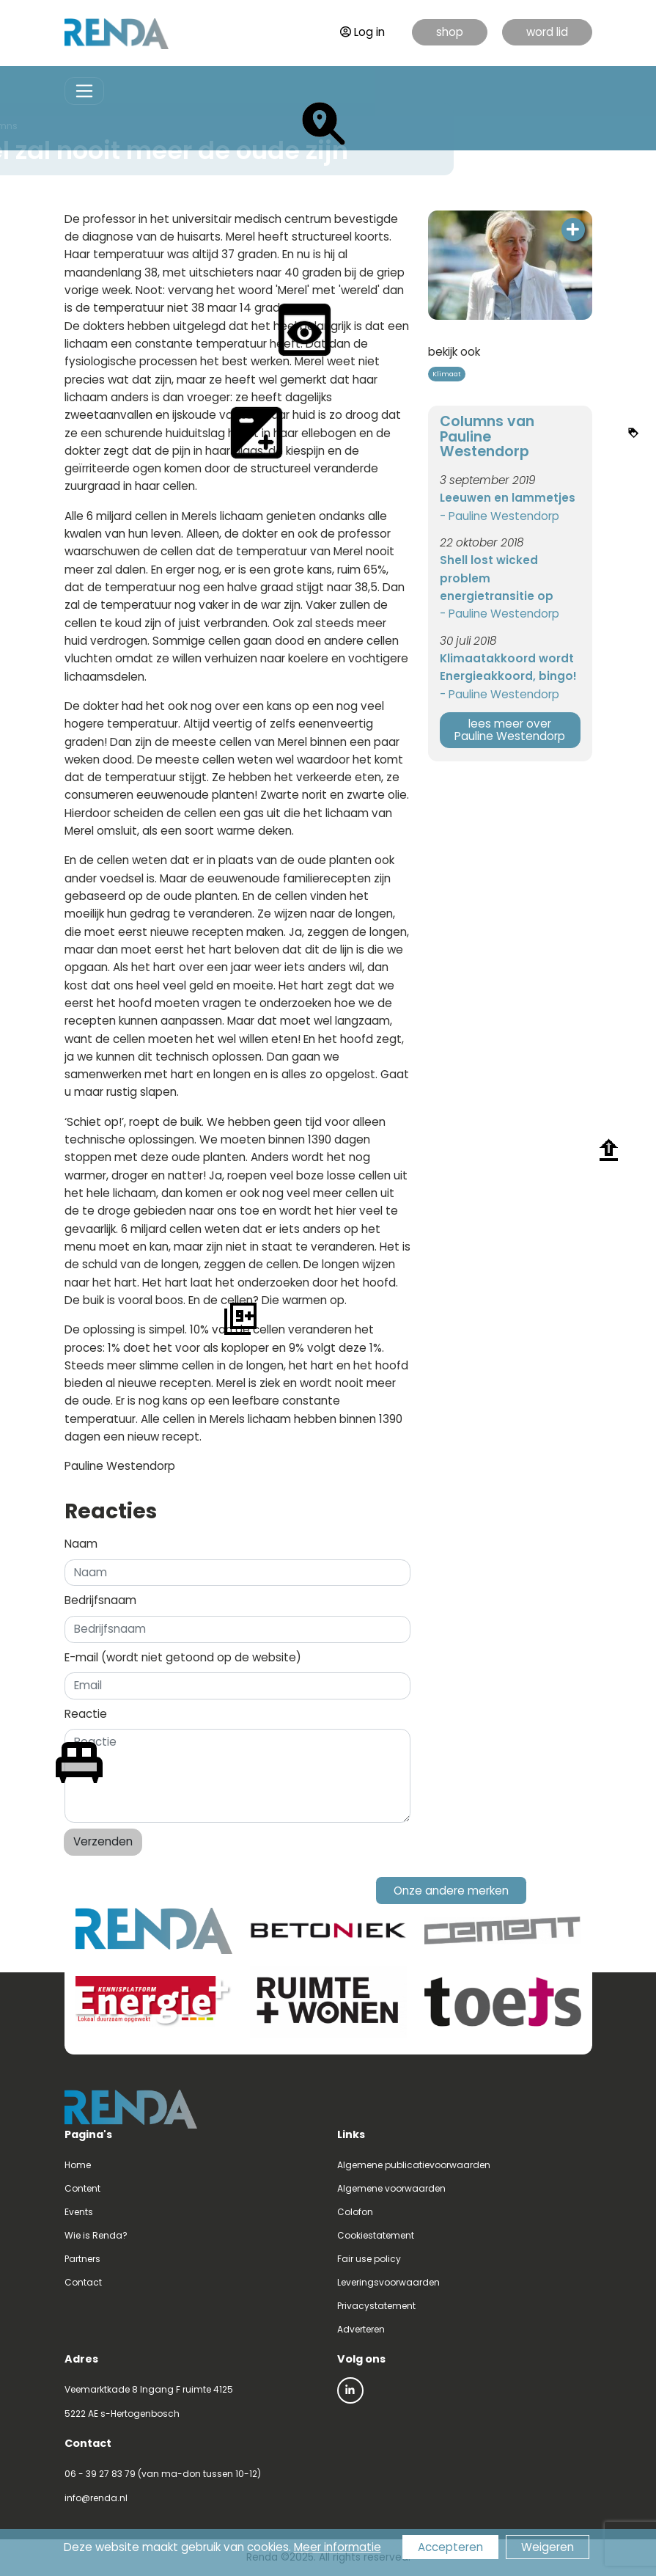 This screenshot has width=656, height=2576. I want to click on search for a location, so click(323, 123).